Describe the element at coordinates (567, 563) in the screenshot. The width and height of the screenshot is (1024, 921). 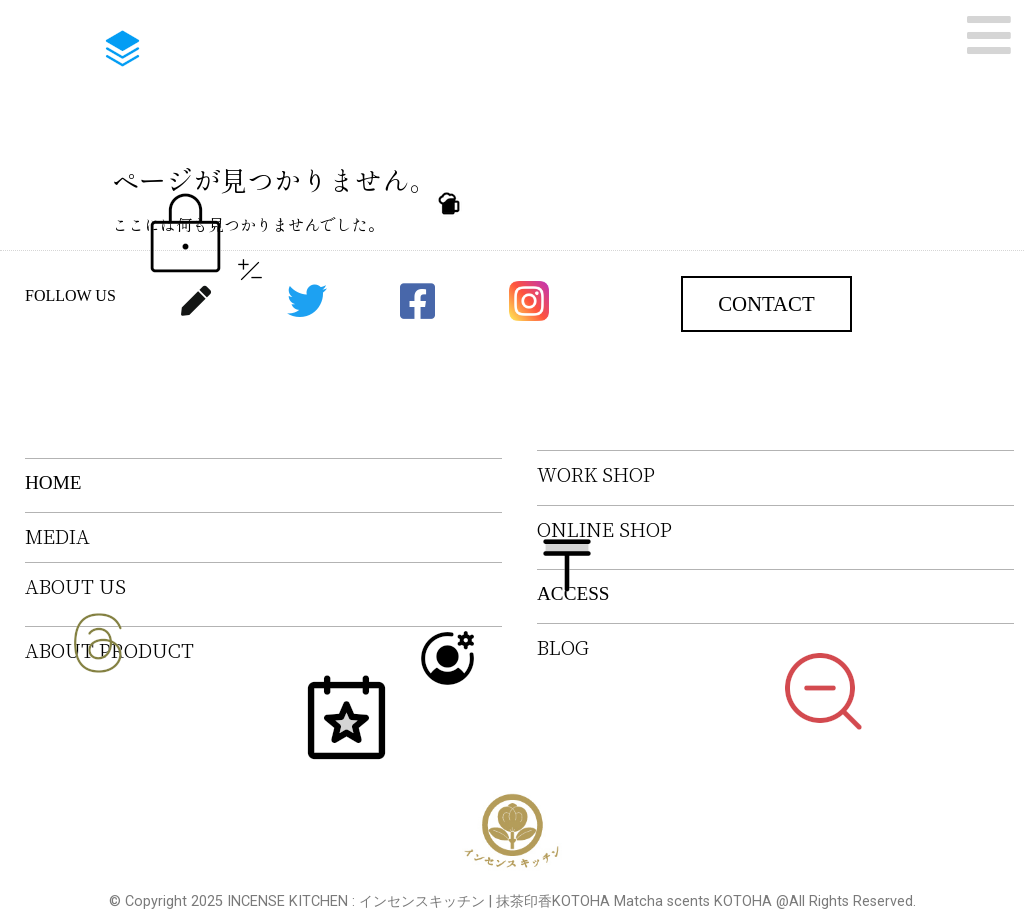
I see `view or select Kazakhstan tenge currency` at that location.